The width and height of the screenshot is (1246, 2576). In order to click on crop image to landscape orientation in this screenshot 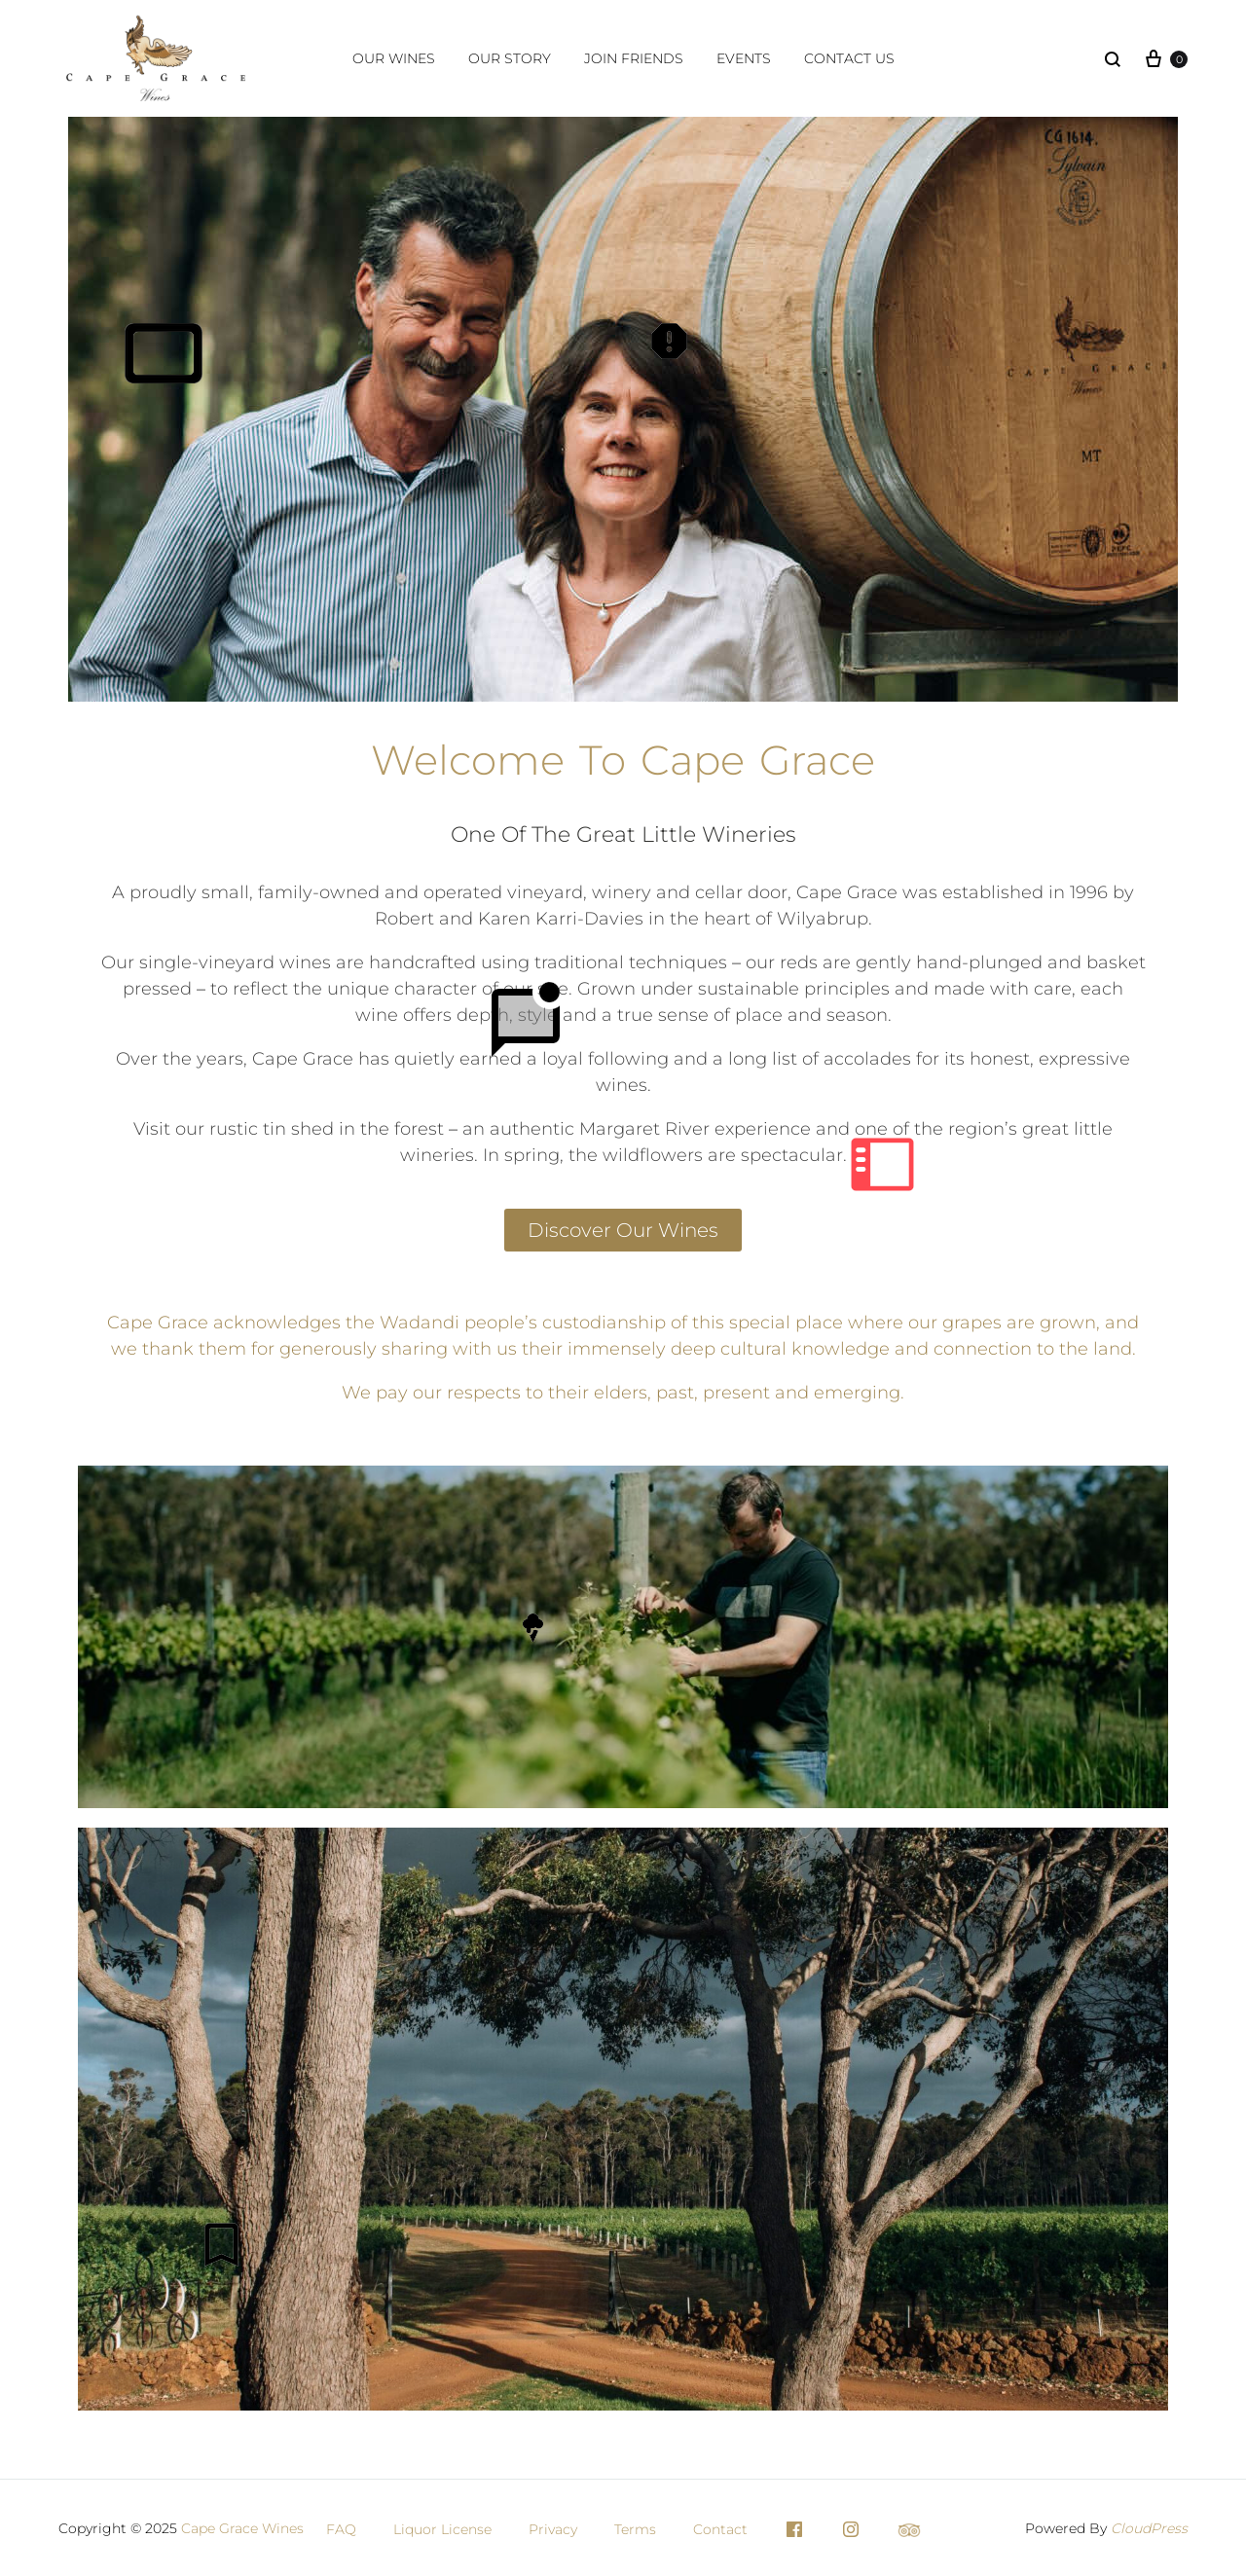, I will do `click(164, 353)`.